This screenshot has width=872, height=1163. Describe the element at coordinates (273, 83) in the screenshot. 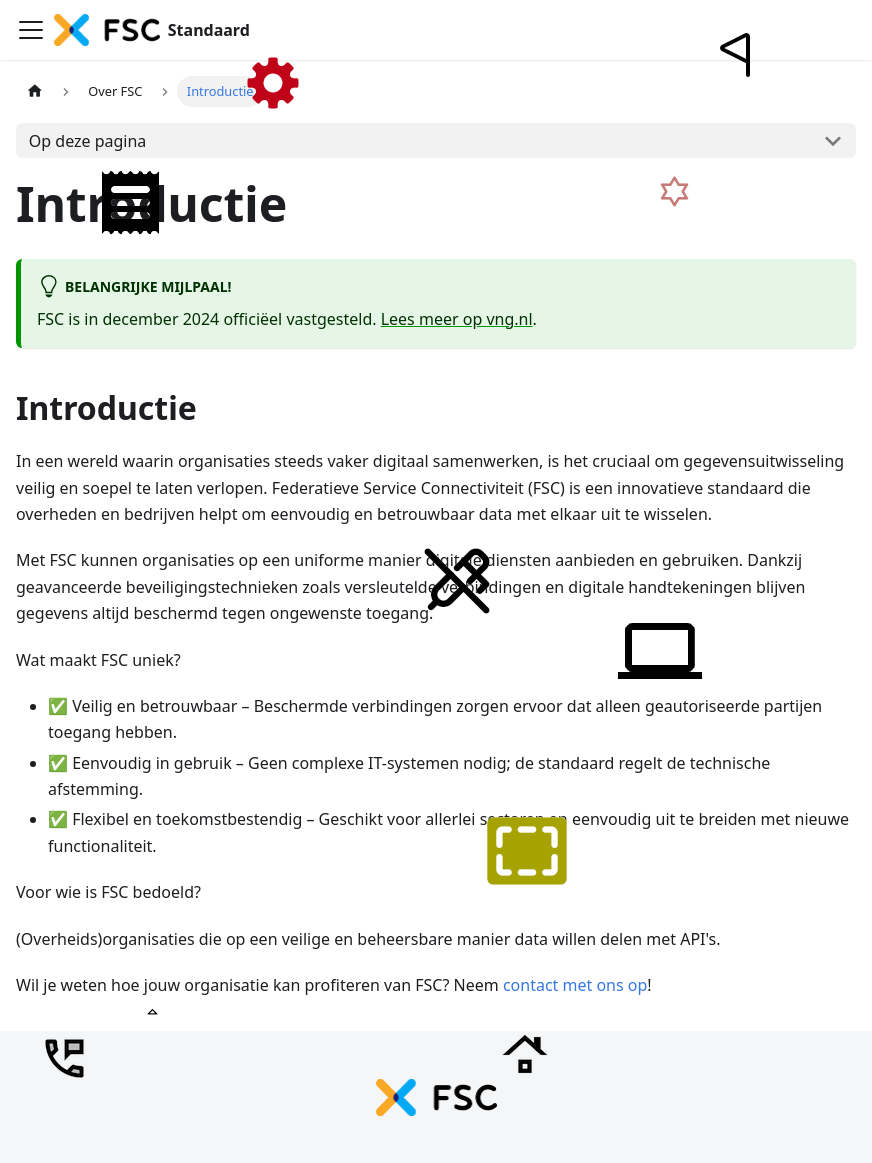

I see `open settings menu` at that location.